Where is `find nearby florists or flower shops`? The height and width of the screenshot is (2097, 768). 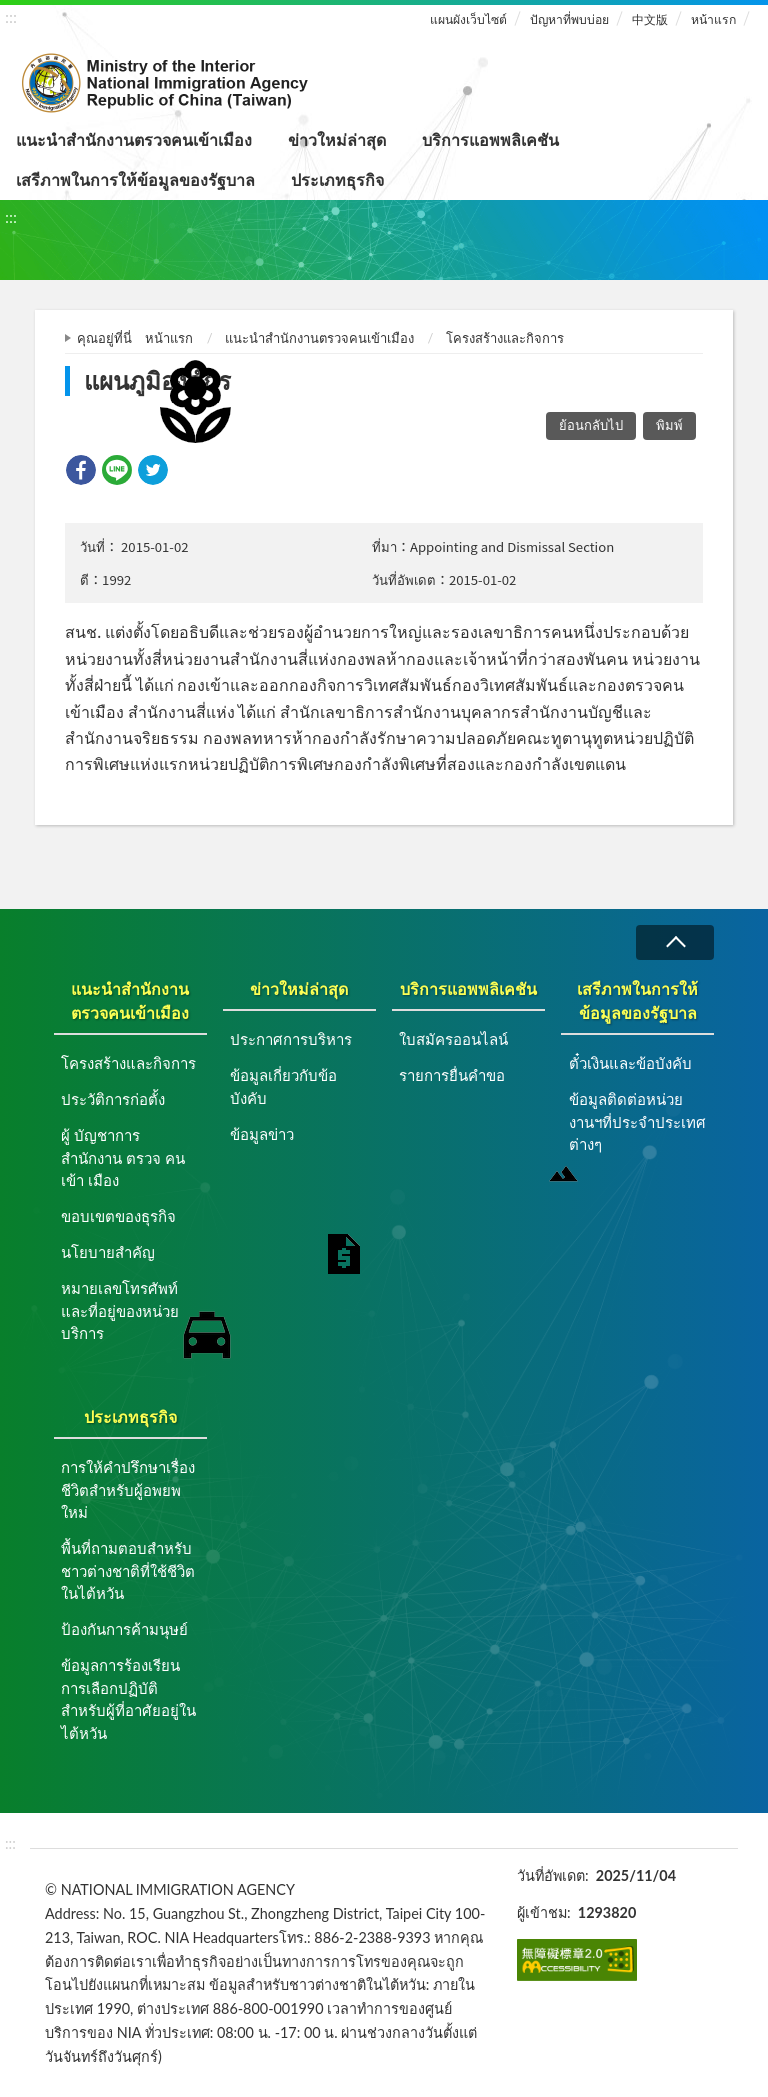 find nearby florists or flower shops is located at coordinates (195, 403).